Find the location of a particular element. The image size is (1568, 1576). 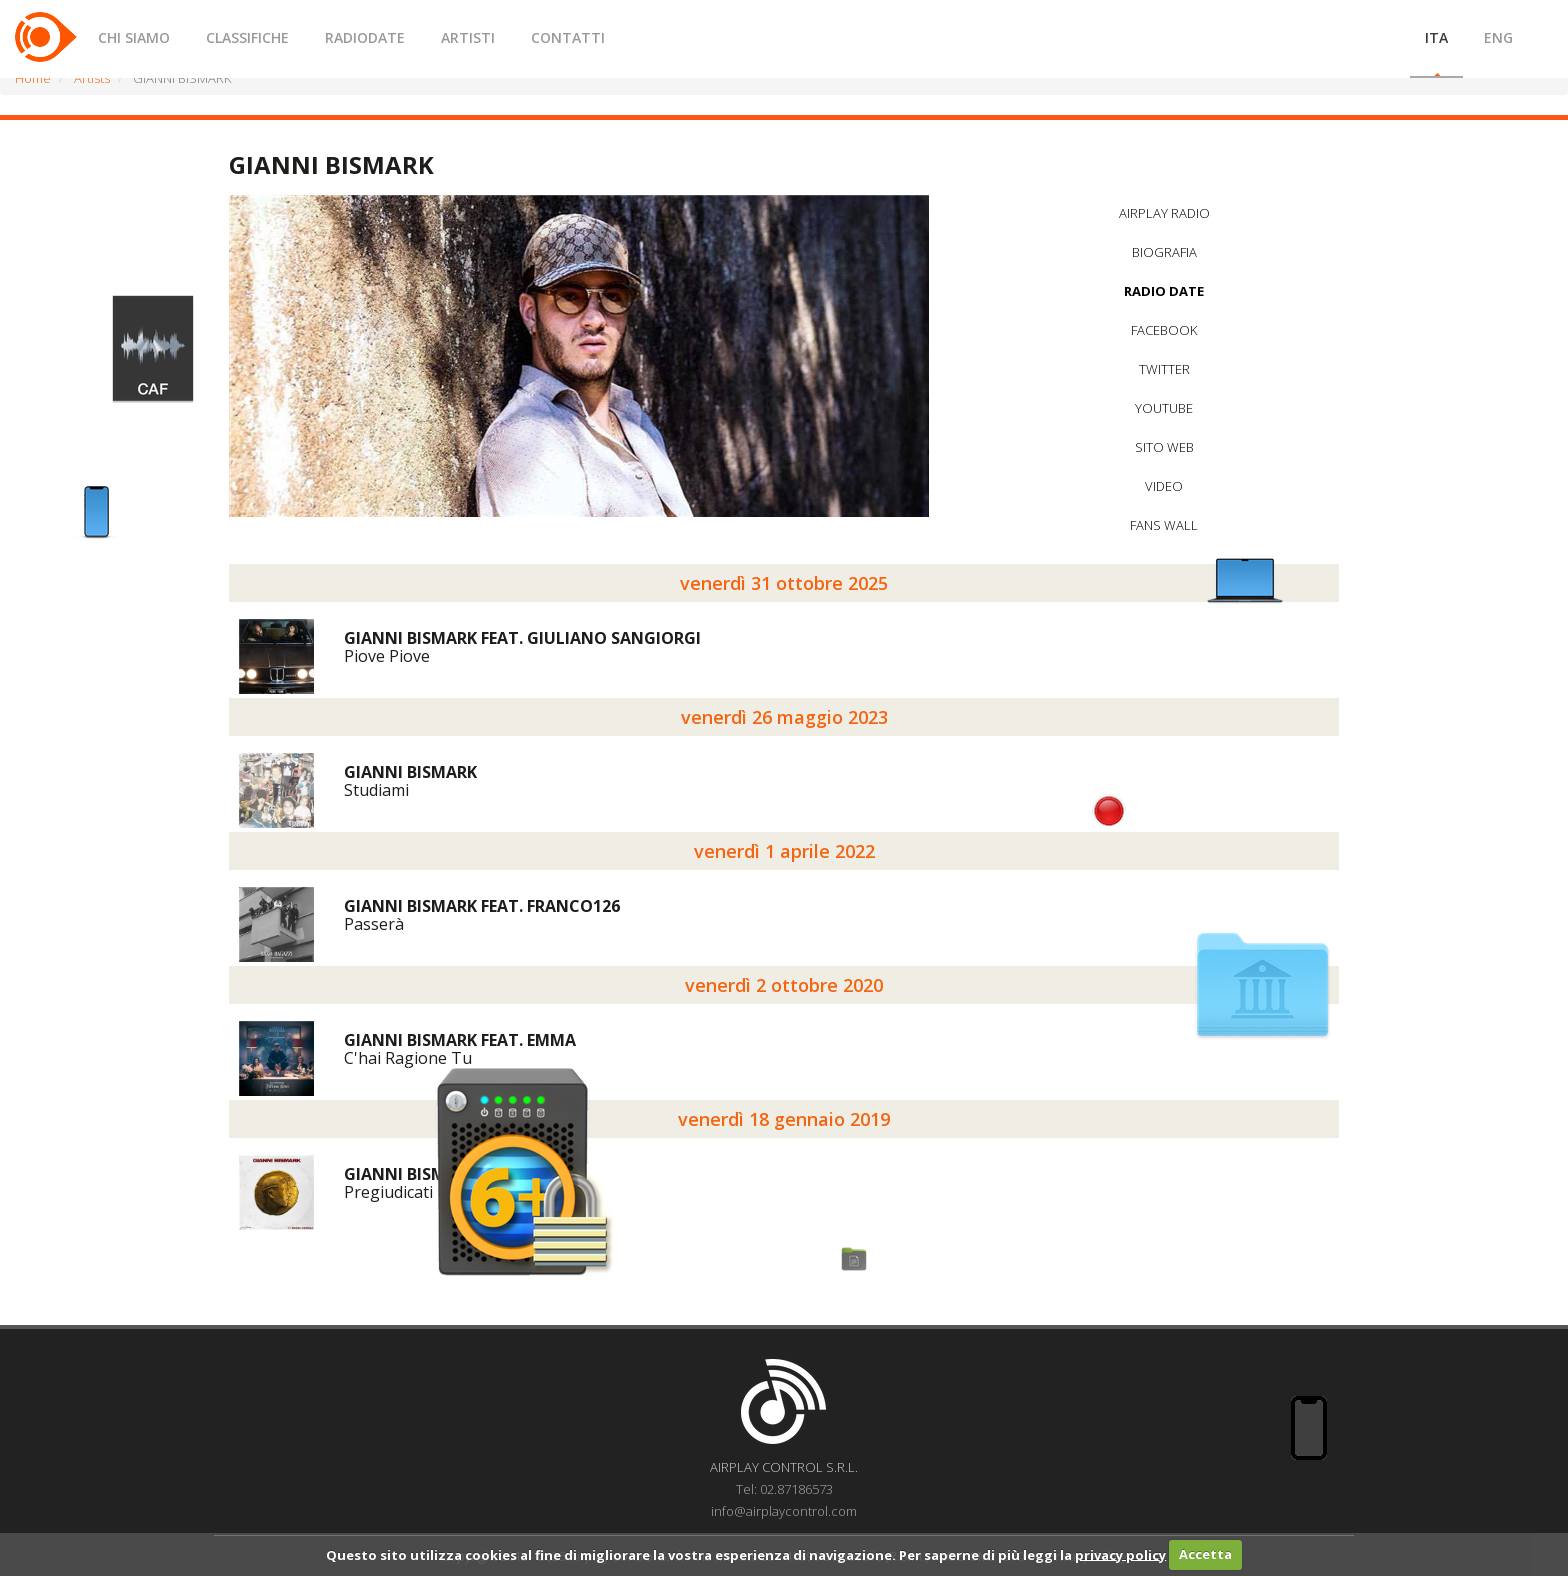

indicates this macbook air in system settings is located at coordinates (1245, 574).